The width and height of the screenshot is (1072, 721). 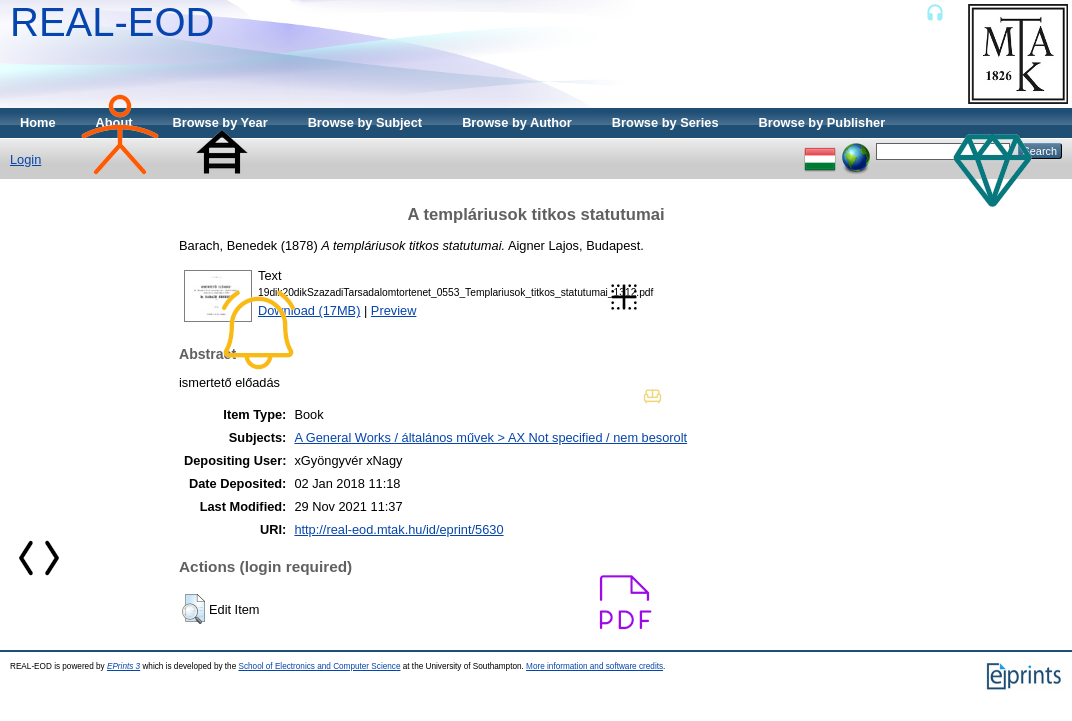 What do you see at coordinates (652, 396) in the screenshot?
I see `browse furniture or home decor items` at bounding box center [652, 396].